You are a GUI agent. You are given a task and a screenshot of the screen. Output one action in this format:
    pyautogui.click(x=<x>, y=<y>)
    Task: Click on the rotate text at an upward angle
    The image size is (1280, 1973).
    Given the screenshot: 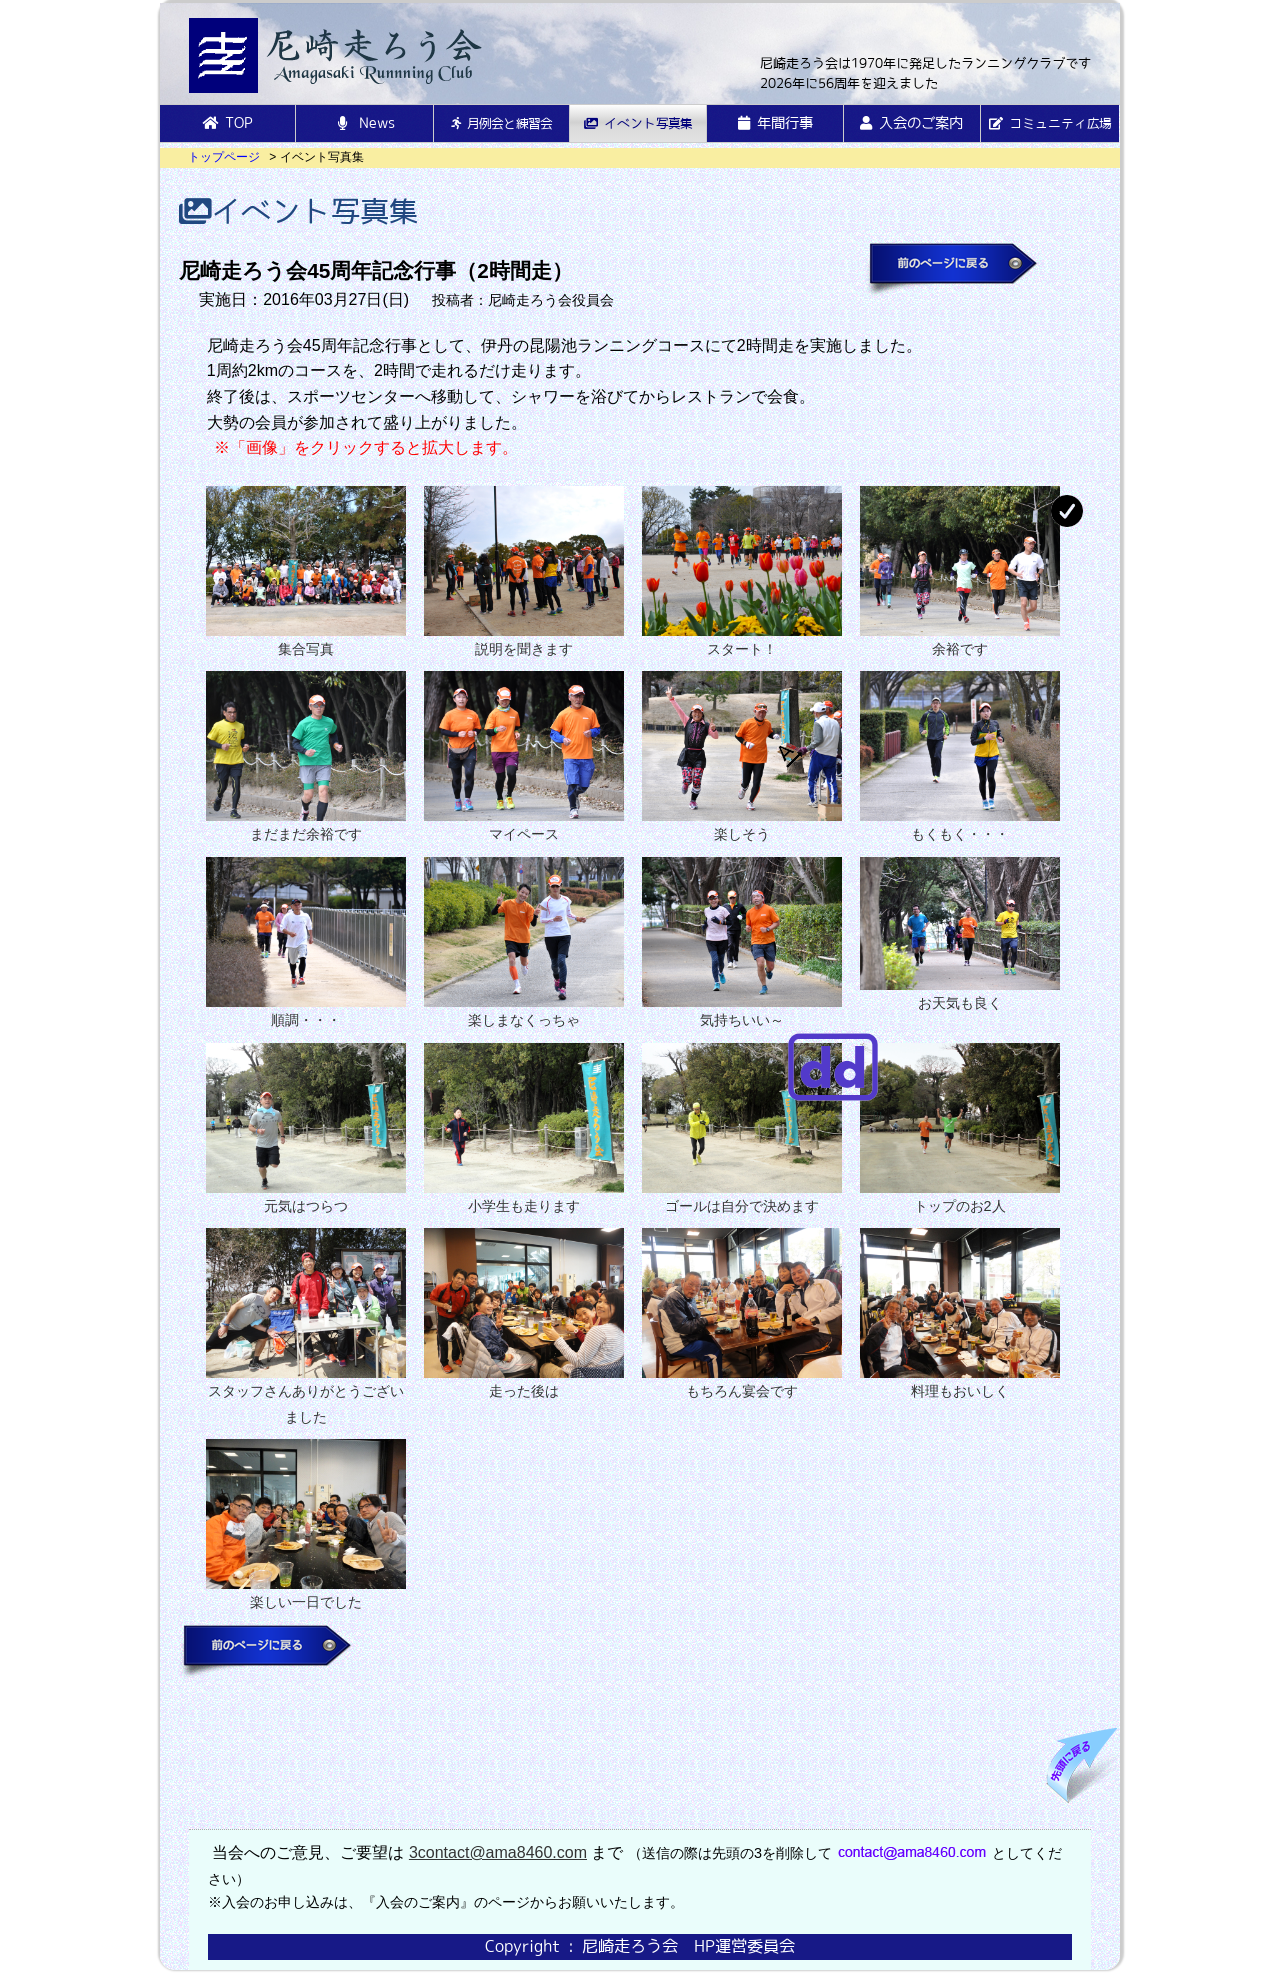 What is the action you would take?
    pyautogui.click(x=790, y=756)
    